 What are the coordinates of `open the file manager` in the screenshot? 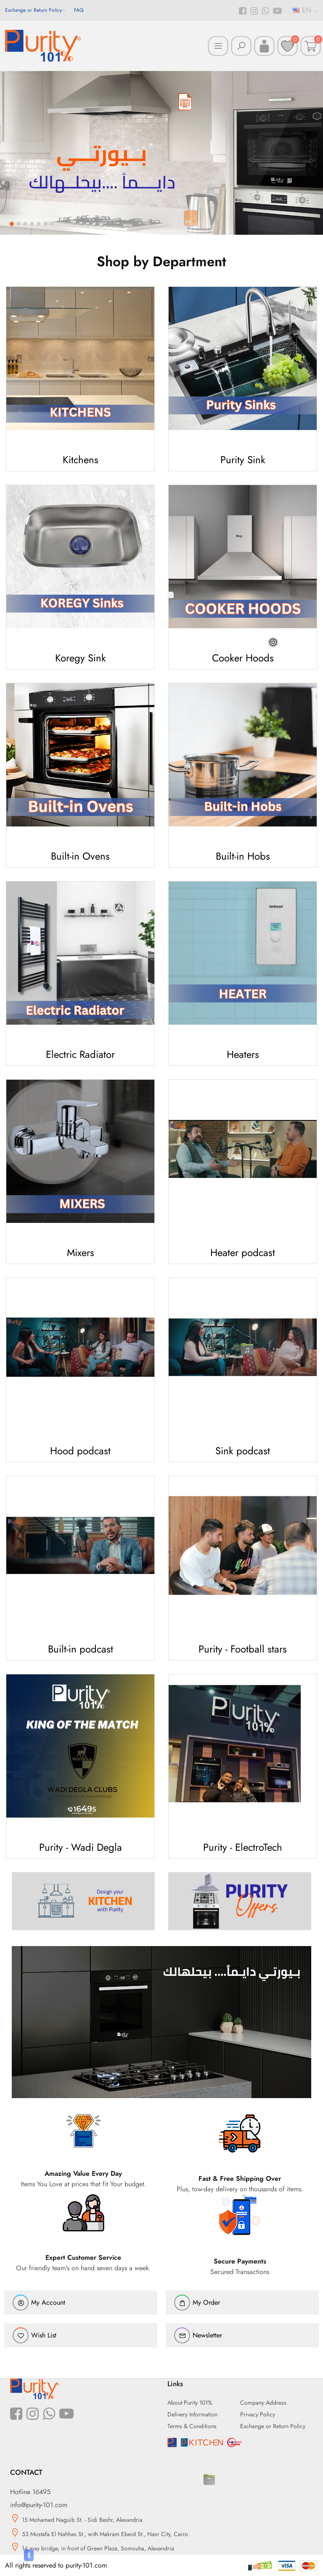 It's located at (209, 2479).